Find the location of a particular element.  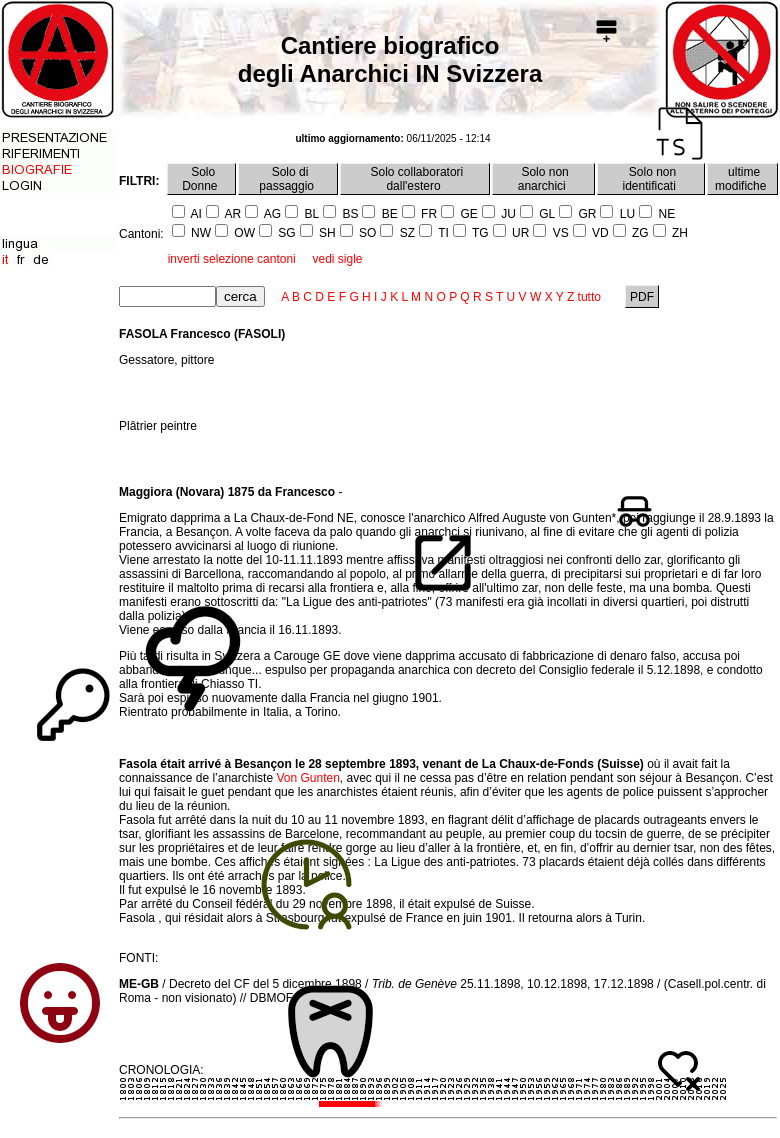

open link in new window or tab is located at coordinates (443, 563).